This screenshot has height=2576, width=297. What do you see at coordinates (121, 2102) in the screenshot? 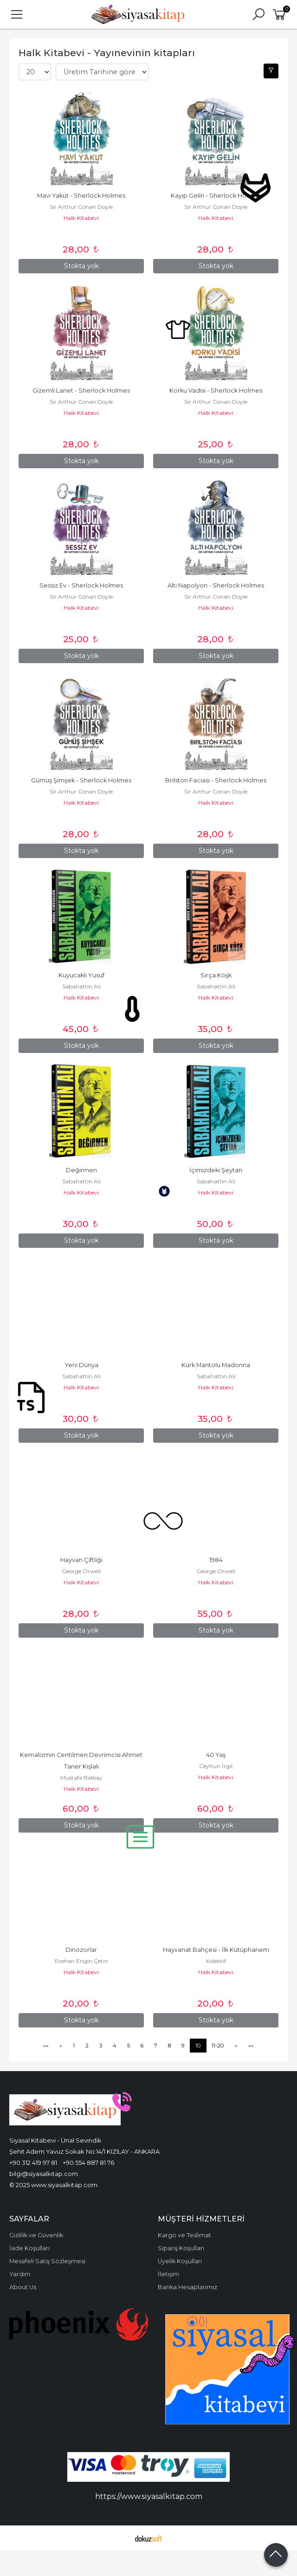
I see `adjust call volume settings` at bounding box center [121, 2102].